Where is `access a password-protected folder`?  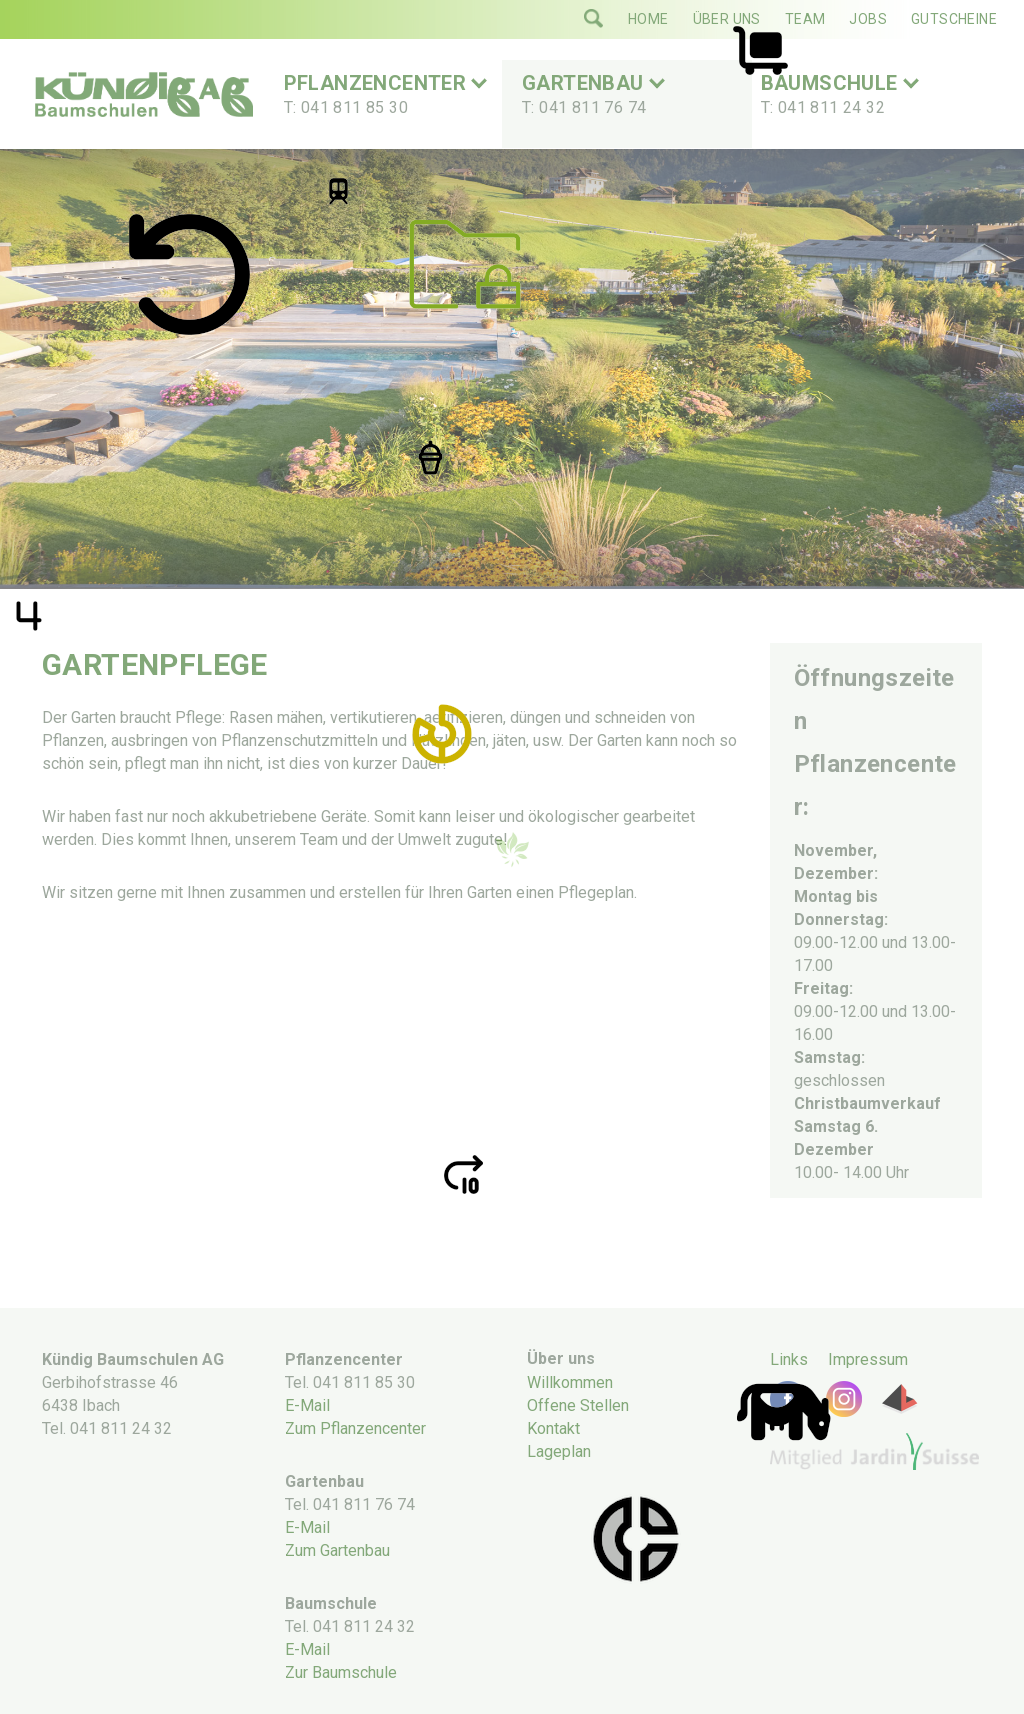
access a password-protected folder is located at coordinates (465, 262).